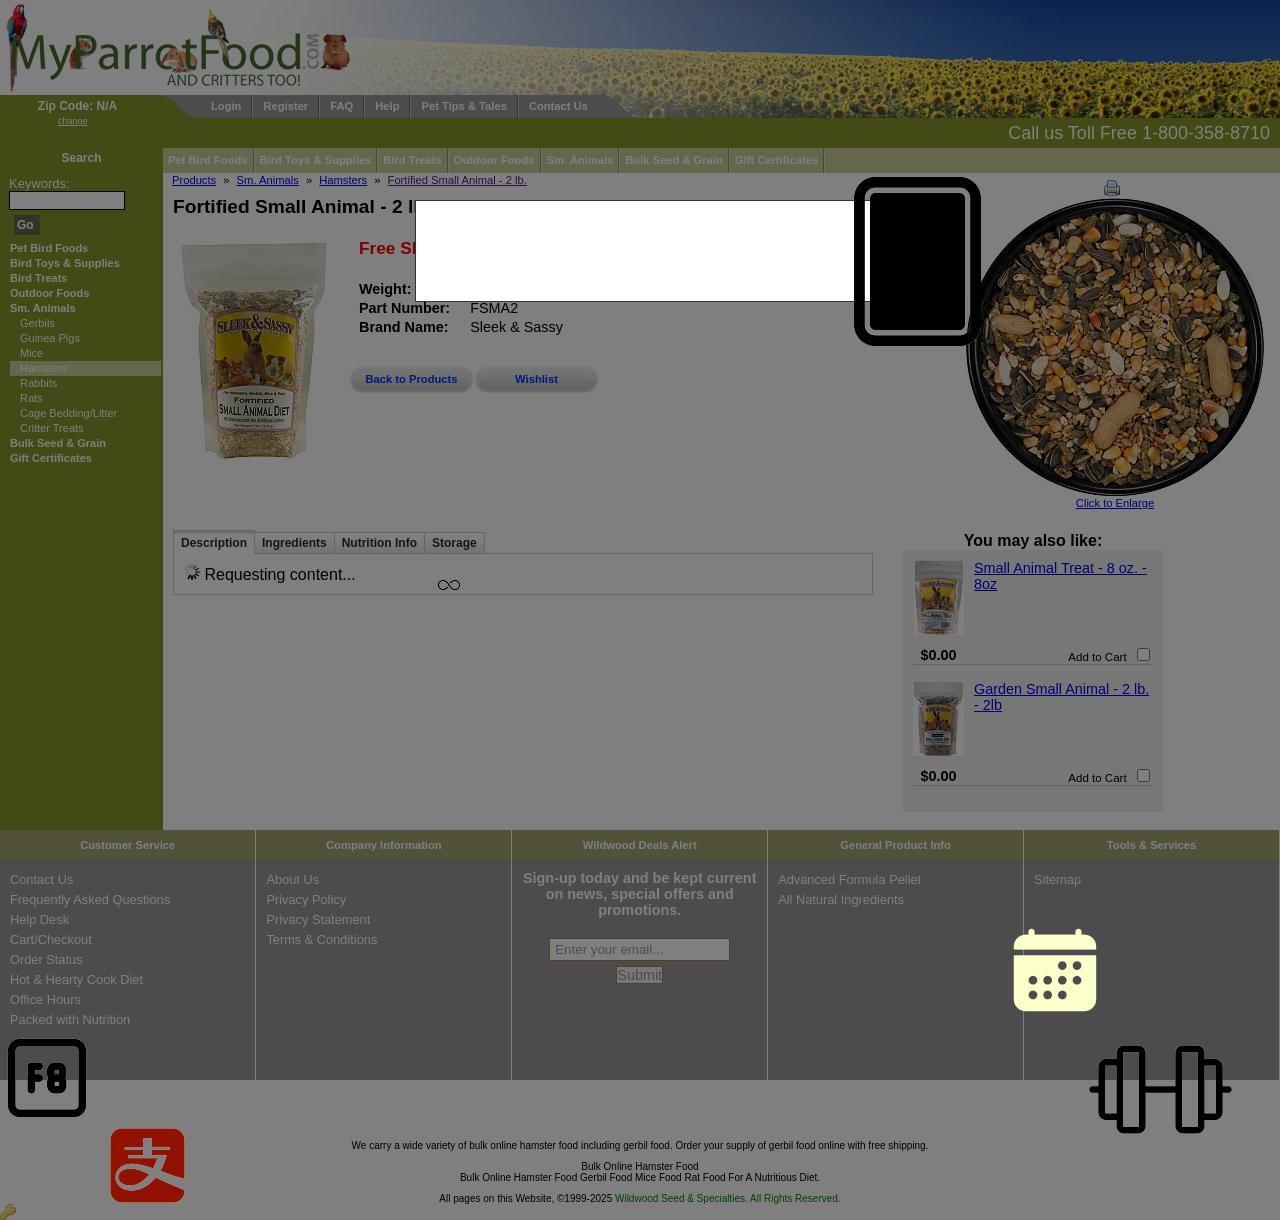 This screenshot has height=1220, width=1280. I want to click on switch to tablet view or portrait mode, so click(917, 261).